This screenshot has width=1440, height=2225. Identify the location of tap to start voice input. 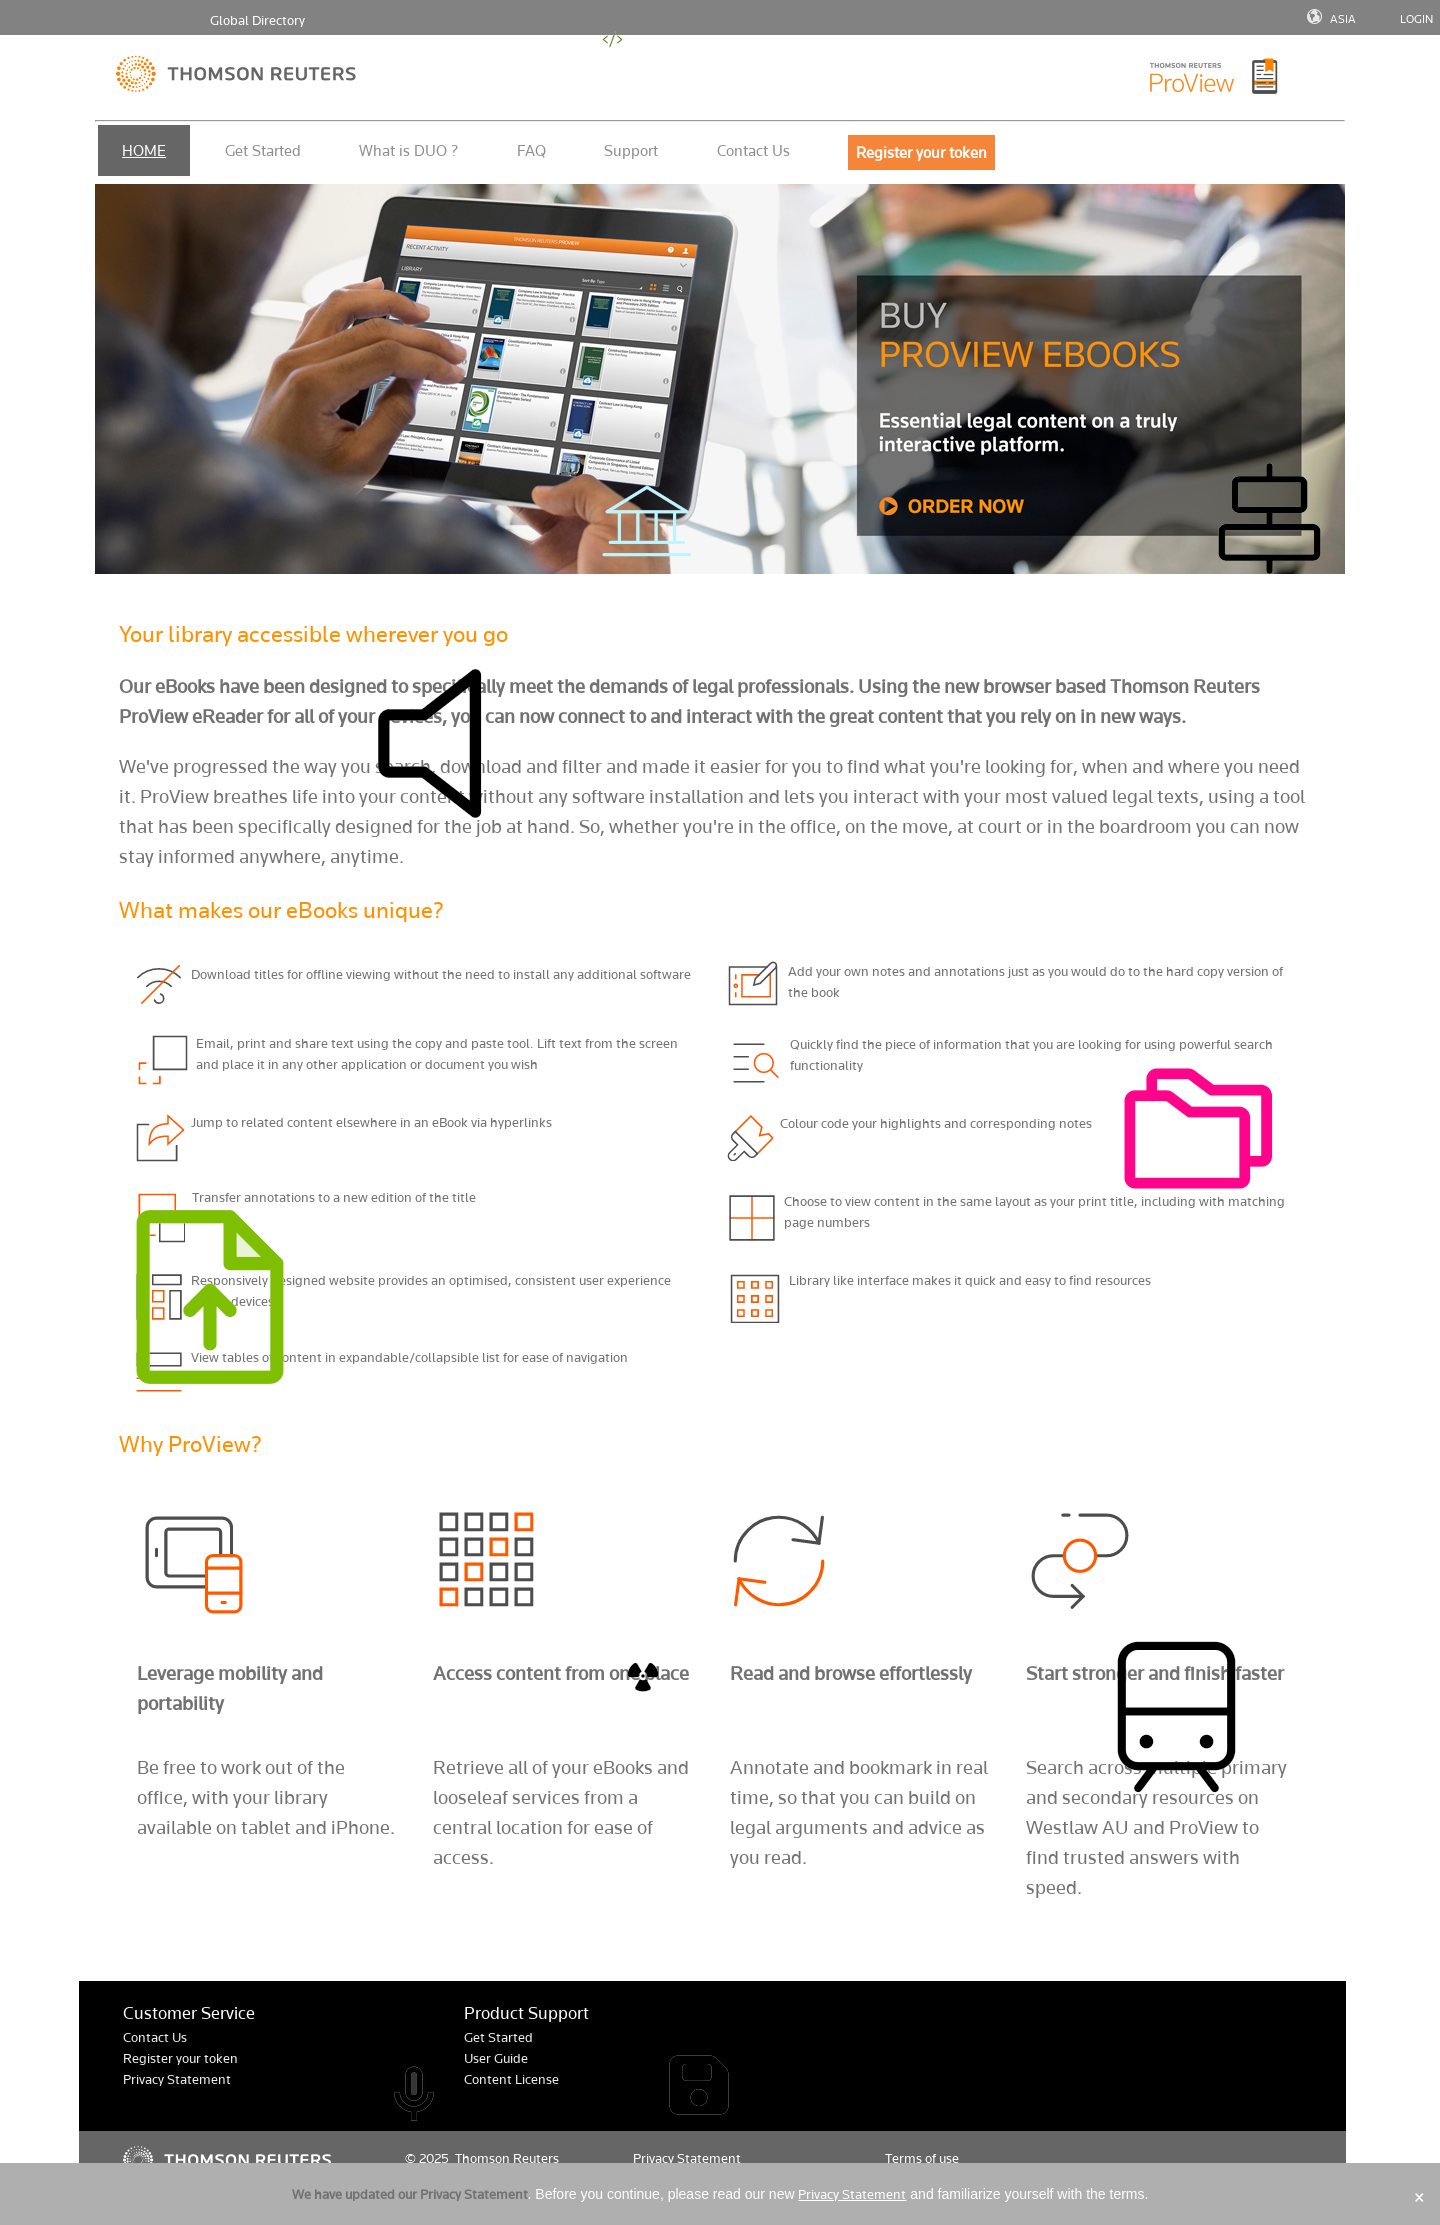
(414, 2095).